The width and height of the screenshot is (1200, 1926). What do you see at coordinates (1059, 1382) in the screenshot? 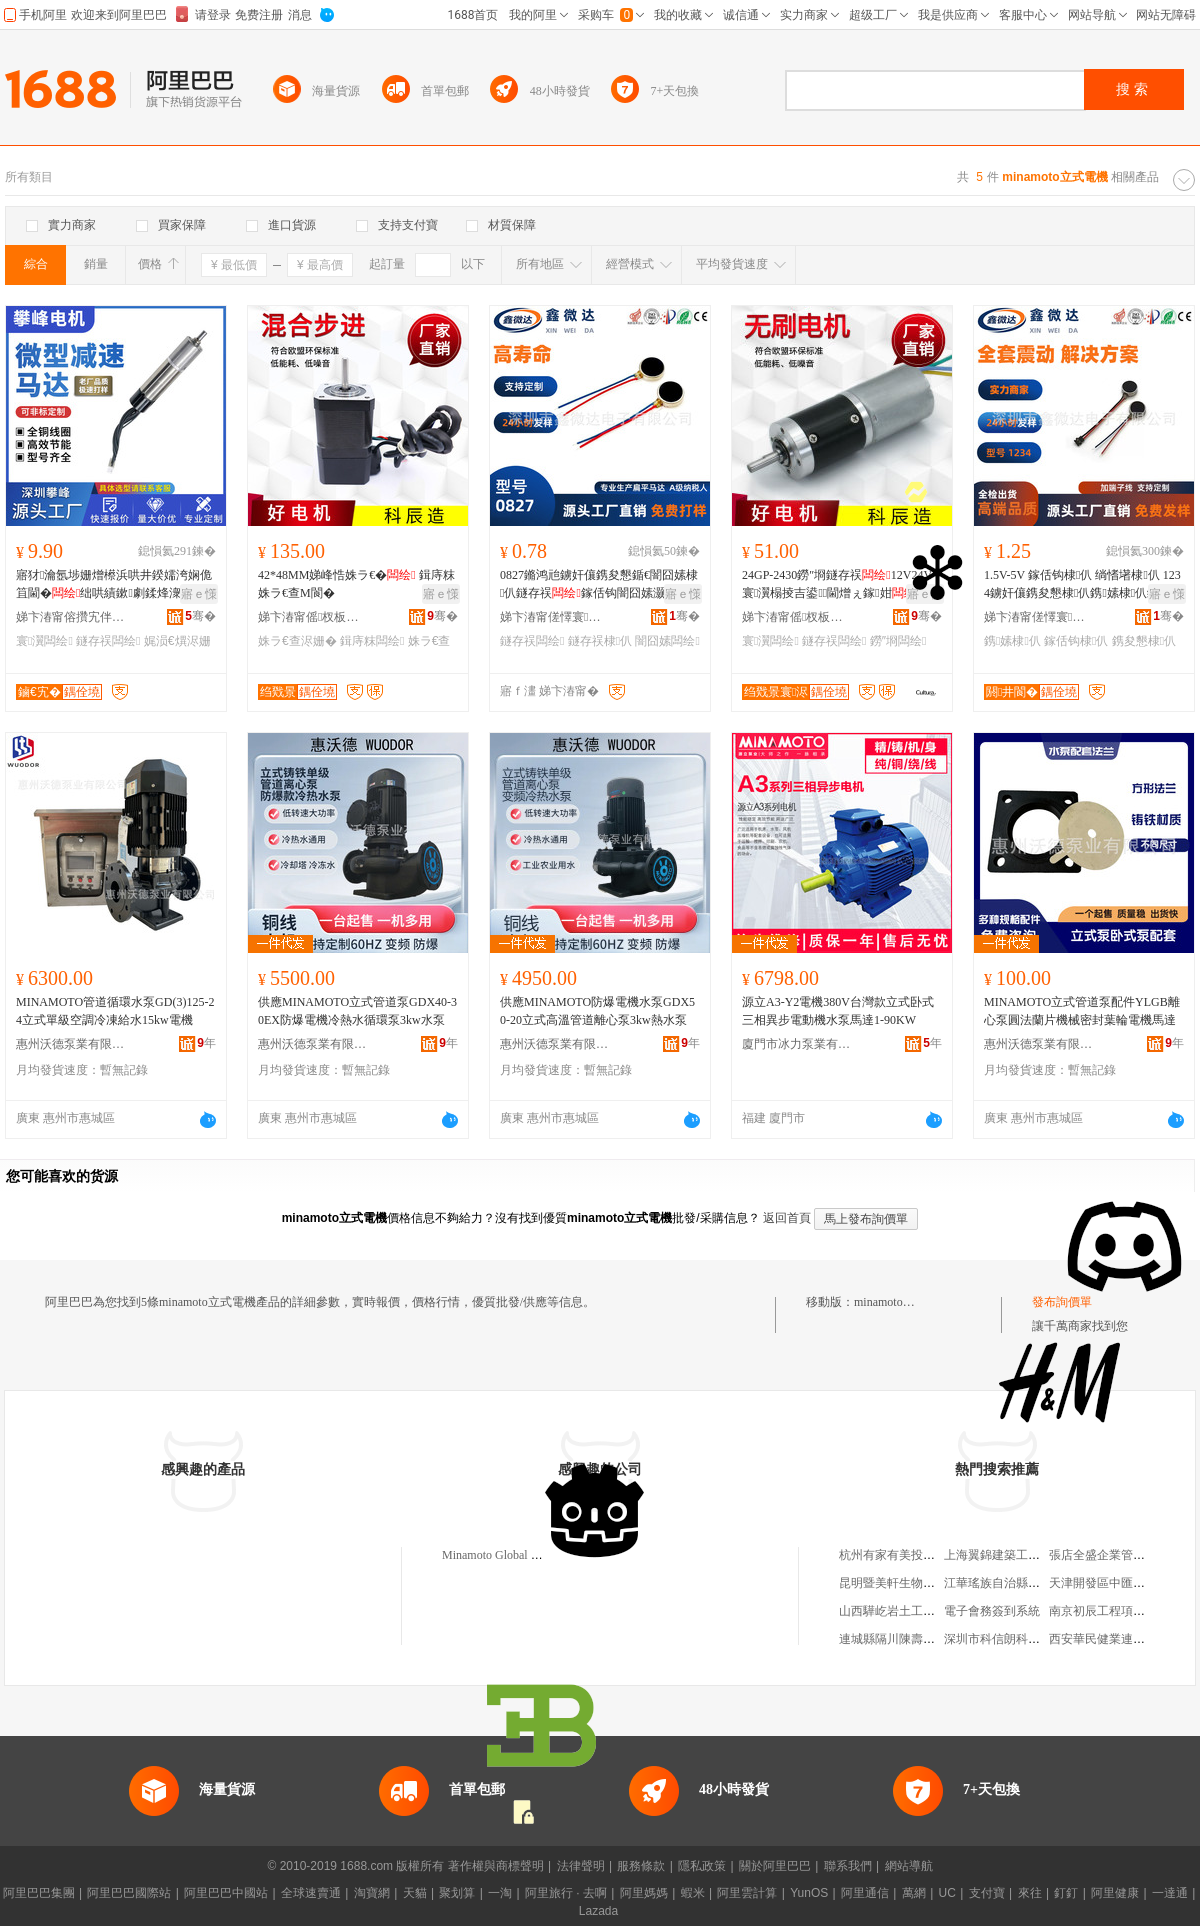
I see `open the H&M shopping app` at bounding box center [1059, 1382].